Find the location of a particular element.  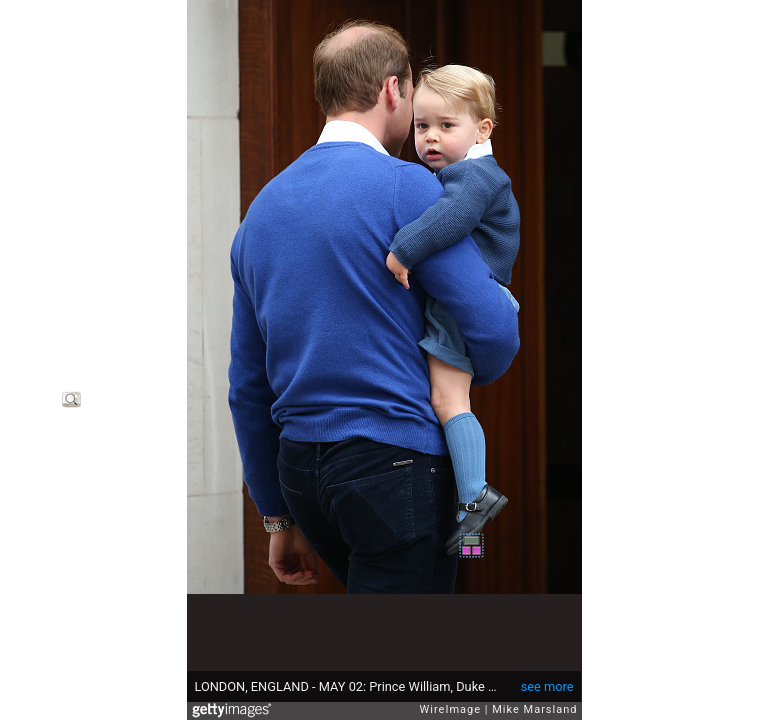

open the photo viewer application is located at coordinates (71, 399).